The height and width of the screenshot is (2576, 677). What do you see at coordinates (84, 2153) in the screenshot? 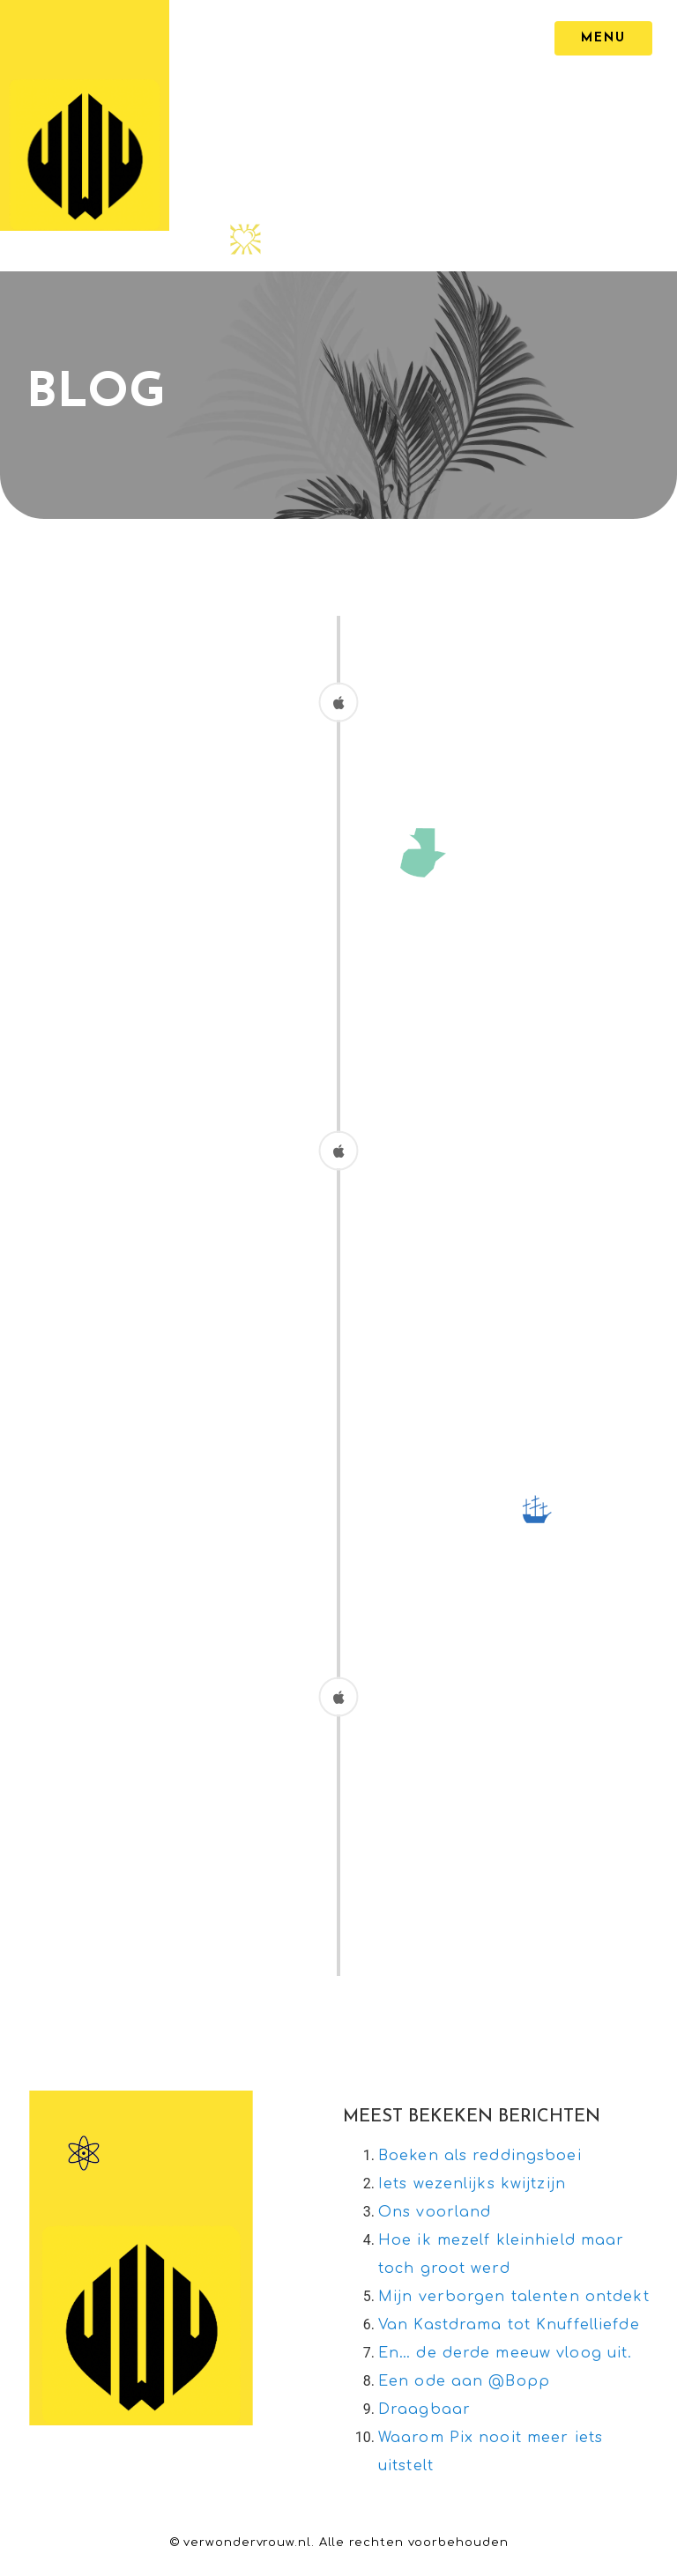
I see `access science or physics-related content` at bounding box center [84, 2153].